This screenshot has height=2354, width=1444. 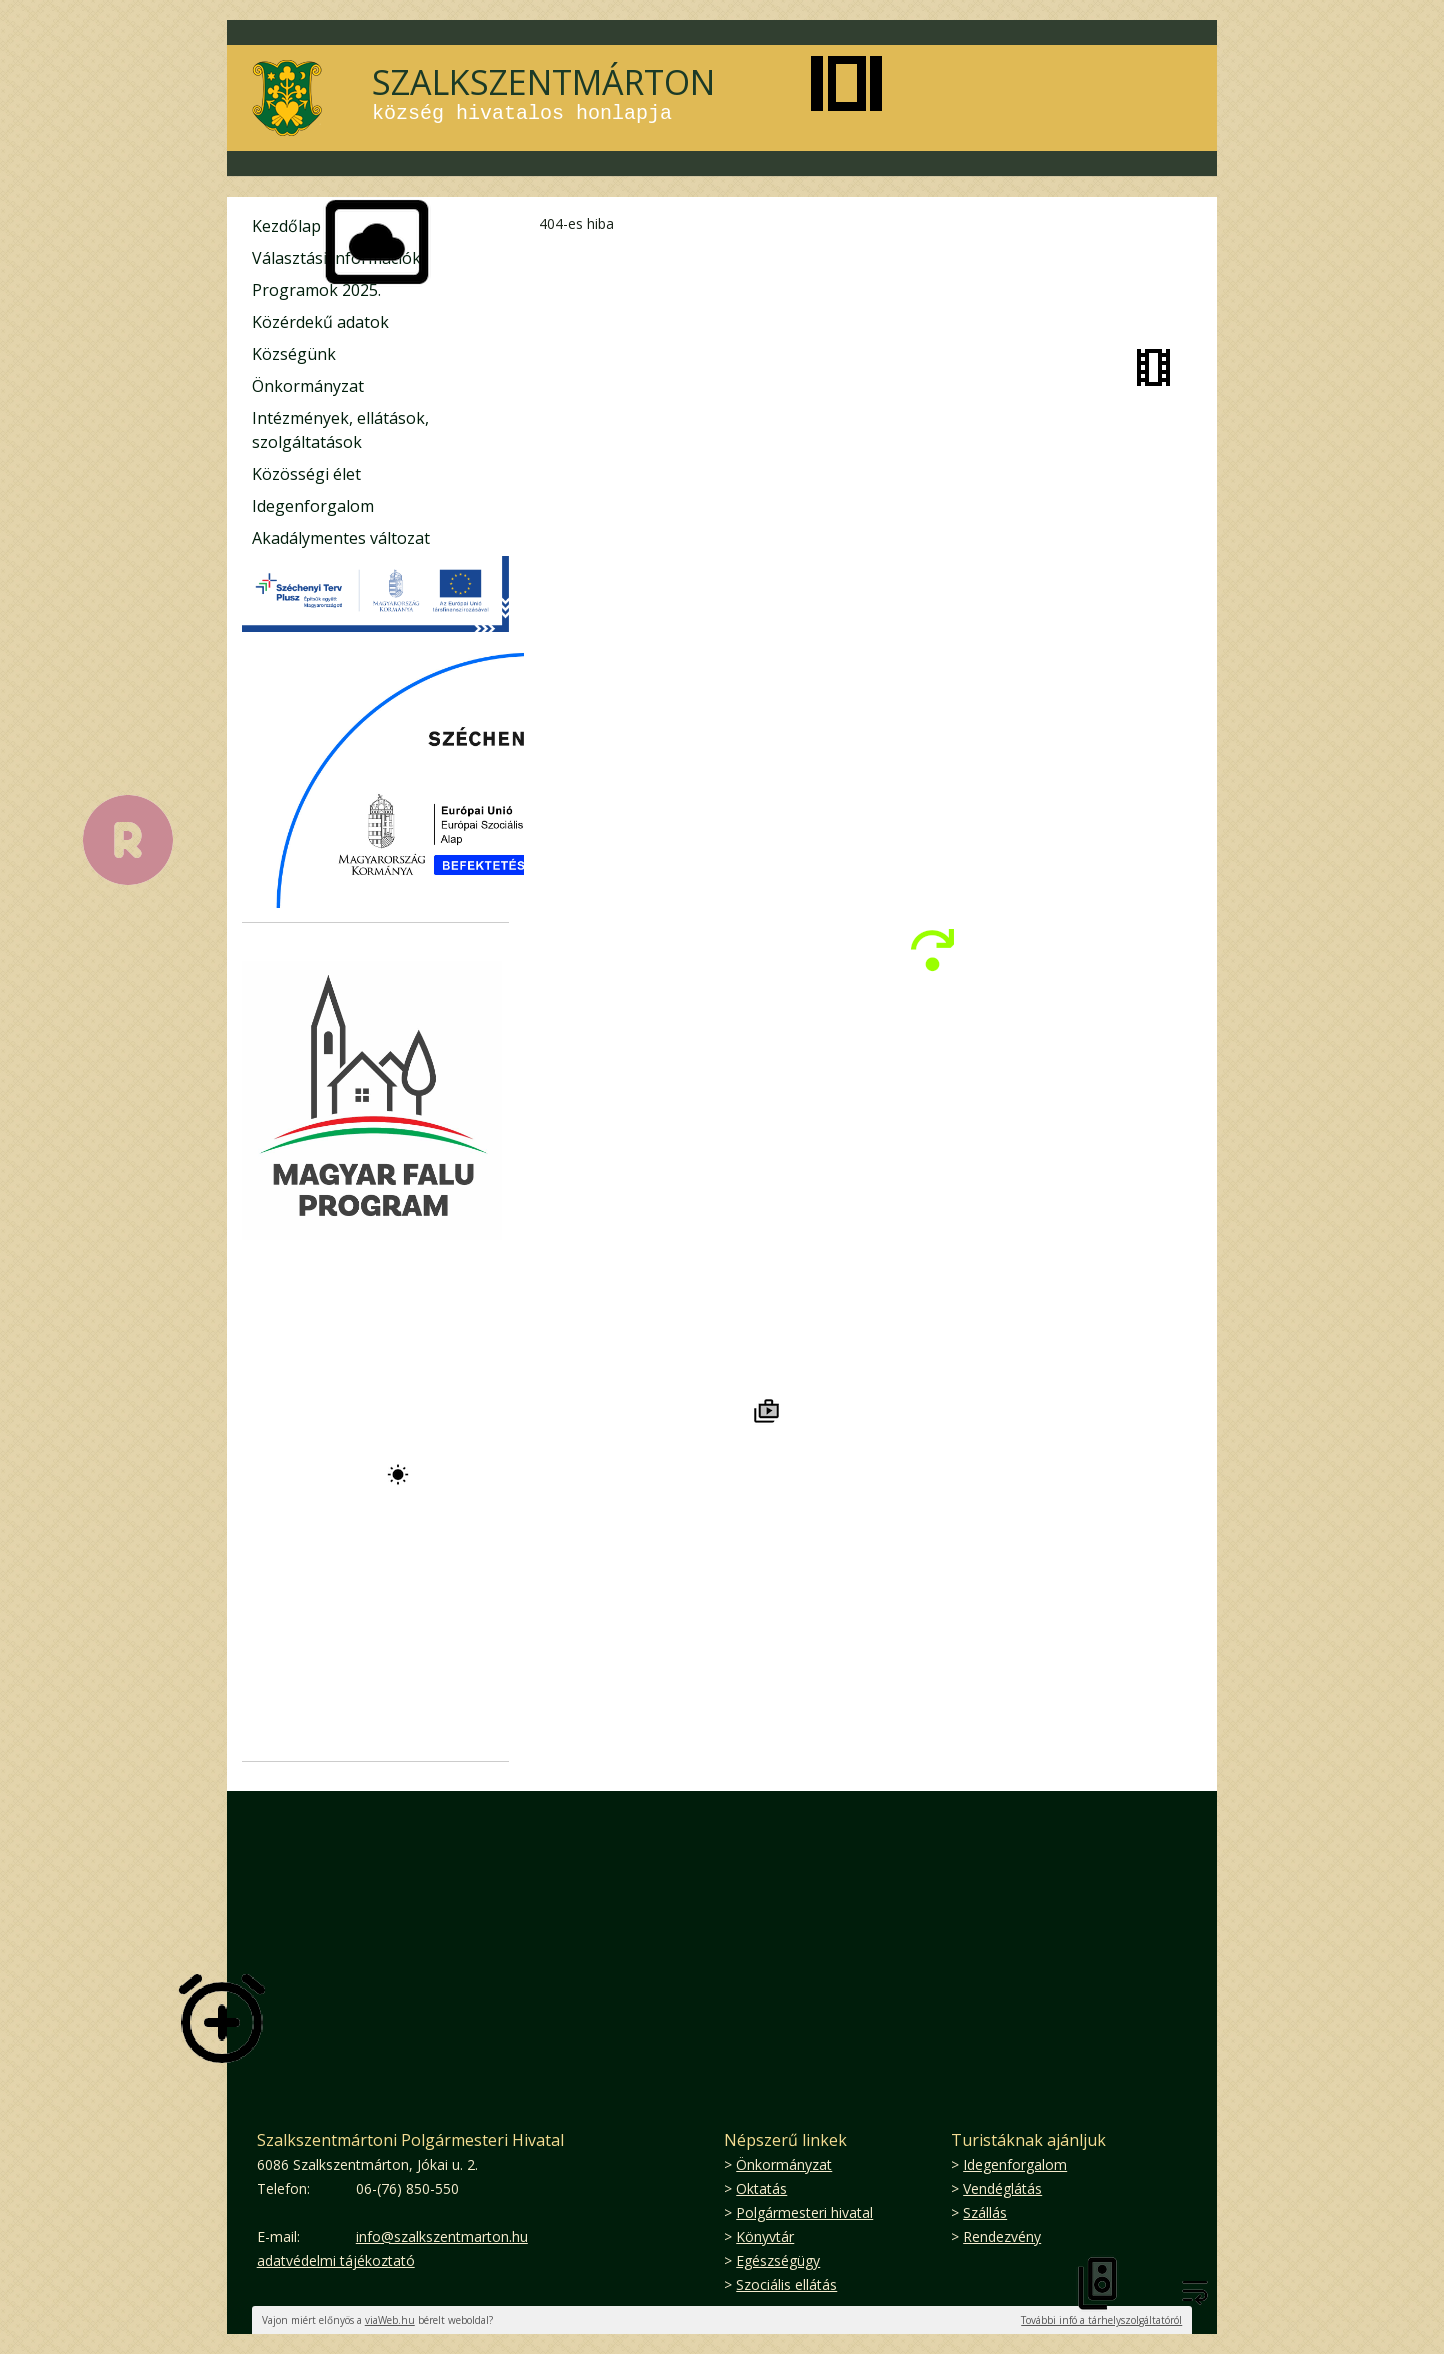 What do you see at coordinates (1097, 2283) in the screenshot?
I see `manage connected speaker devices` at bounding box center [1097, 2283].